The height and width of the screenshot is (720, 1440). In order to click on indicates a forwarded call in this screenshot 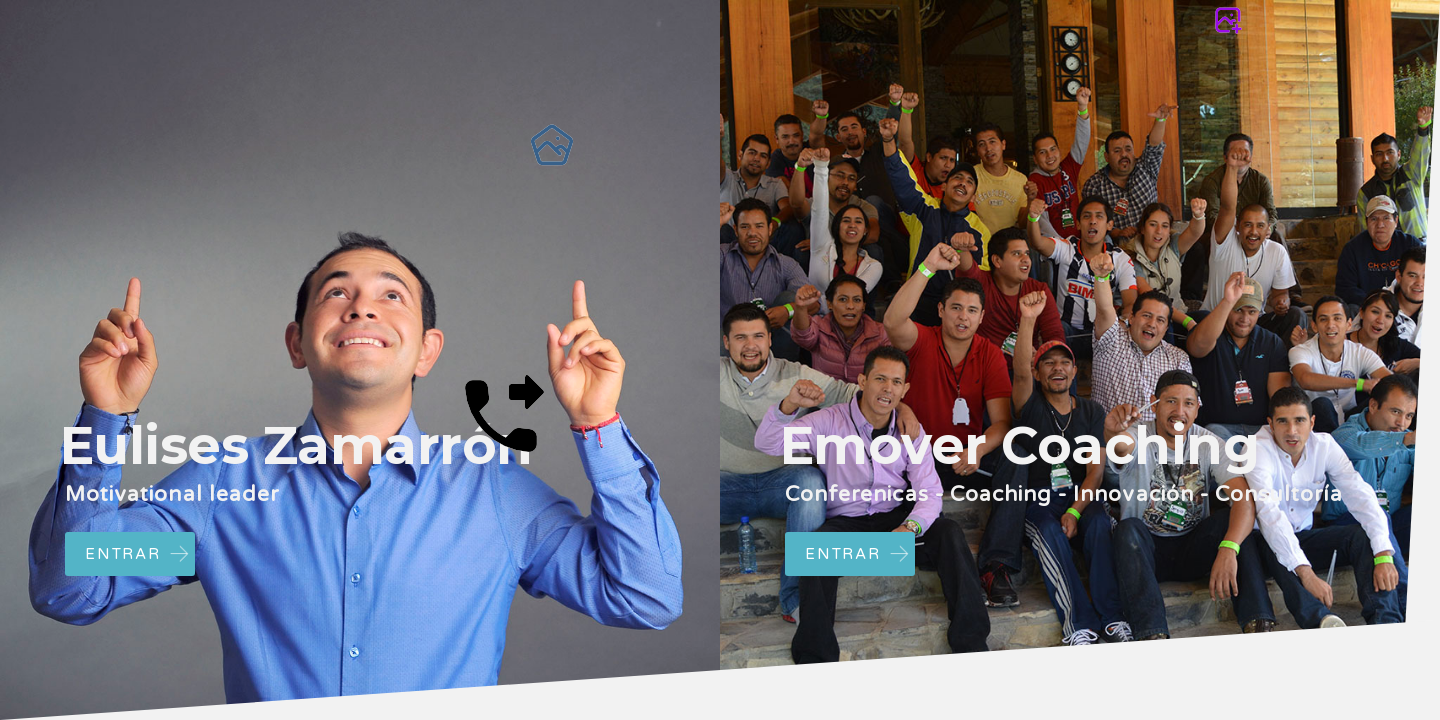, I will do `click(501, 416)`.